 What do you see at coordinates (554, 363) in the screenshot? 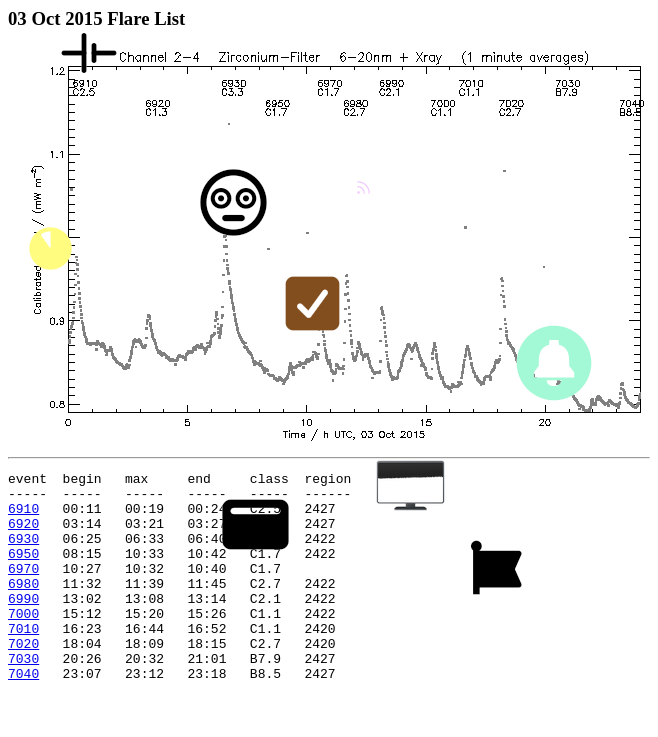
I see `view notifications` at bounding box center [554, 363].